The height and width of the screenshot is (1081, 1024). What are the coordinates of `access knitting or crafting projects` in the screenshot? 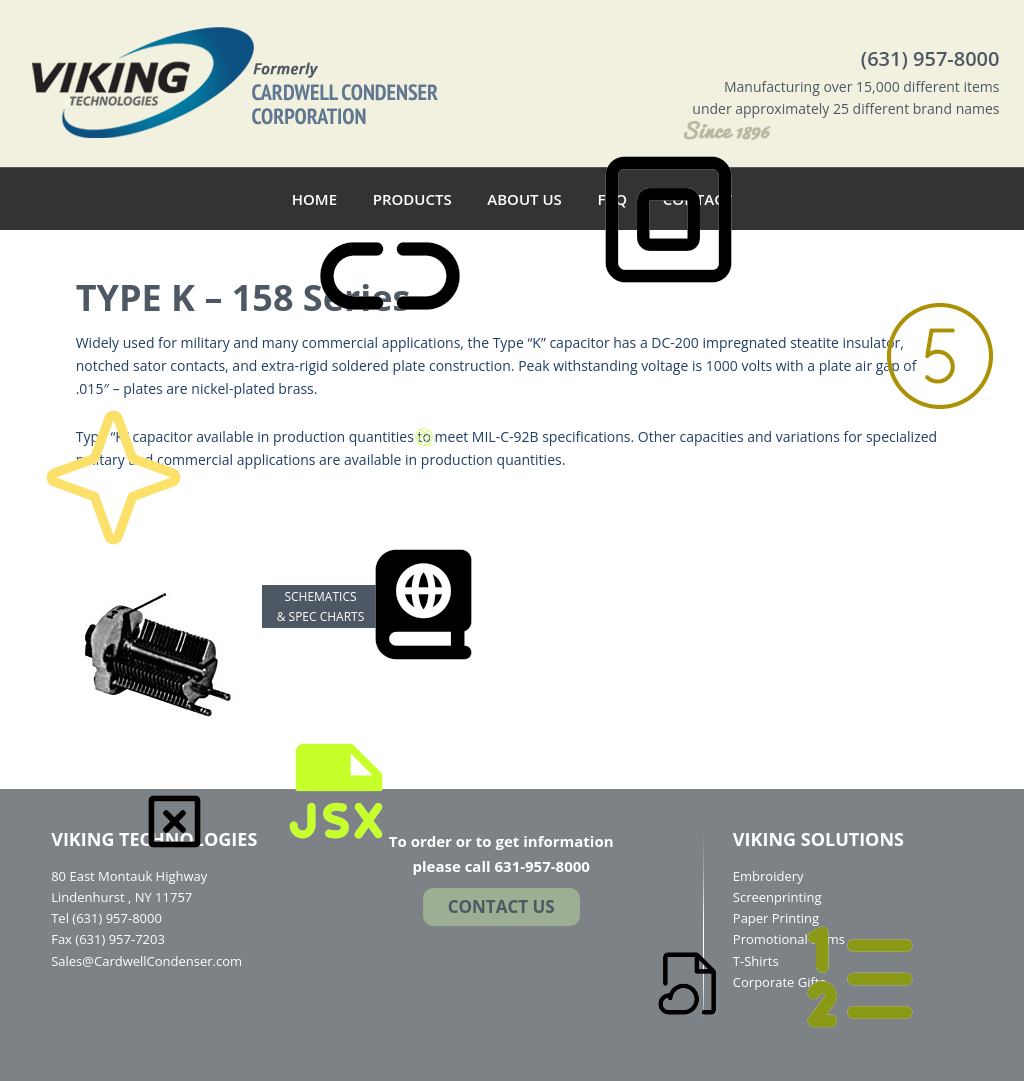 It's located at (424, 437).